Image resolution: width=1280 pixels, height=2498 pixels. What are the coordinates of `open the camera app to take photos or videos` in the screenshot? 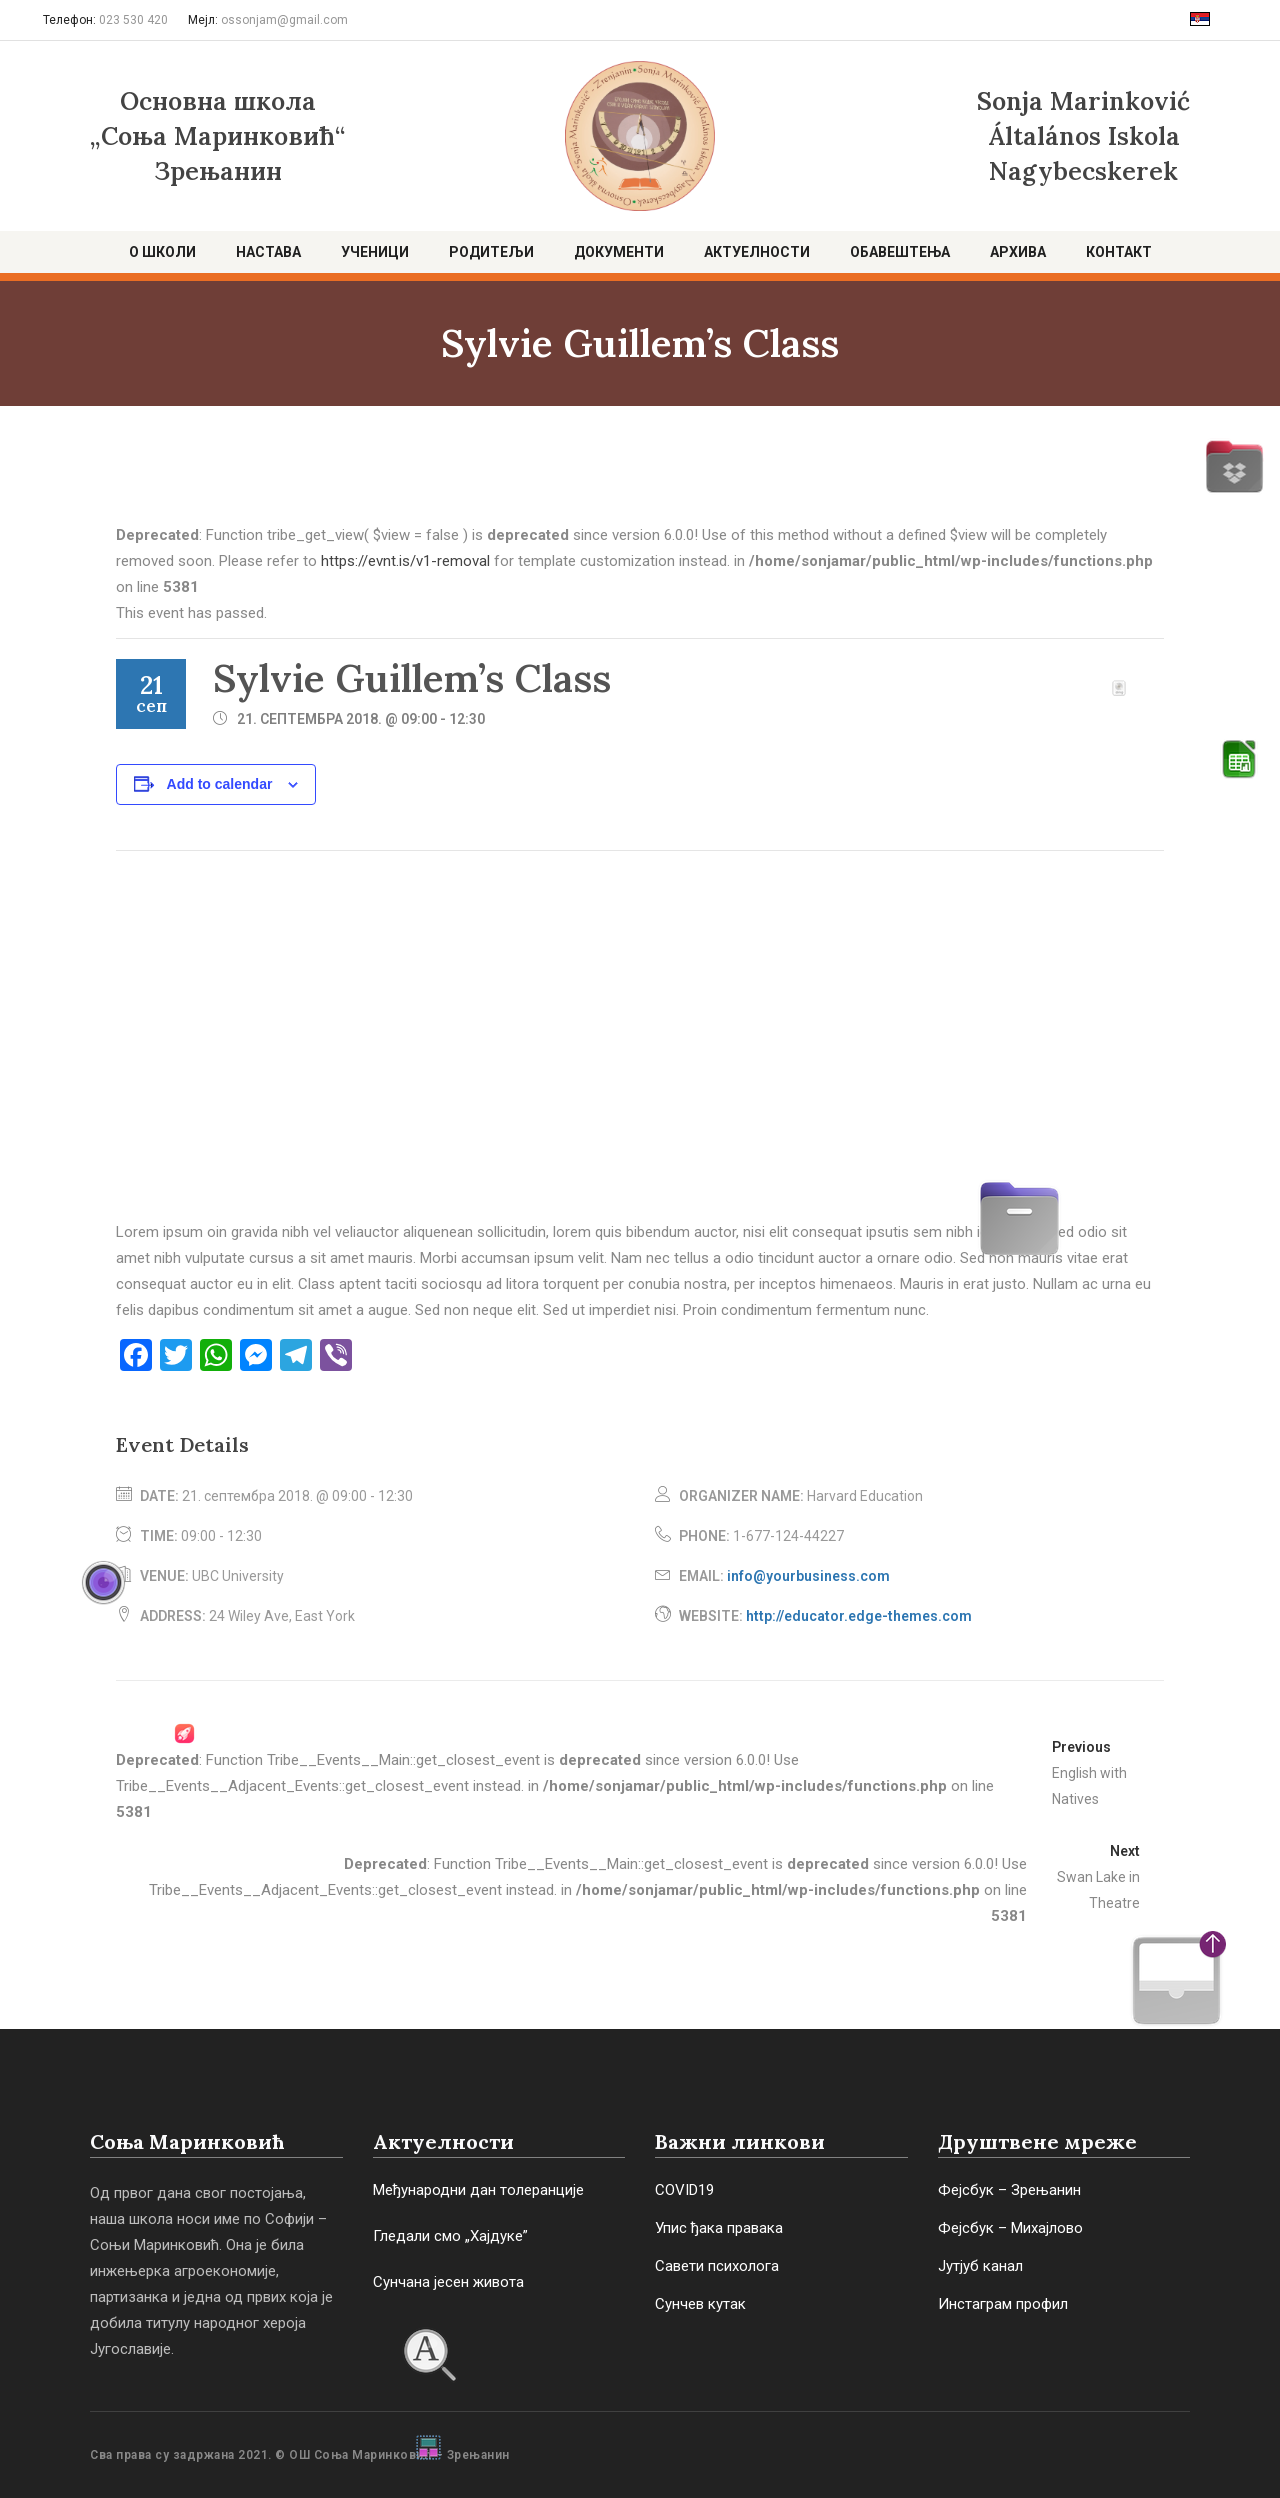 It's located at (103, 1582).